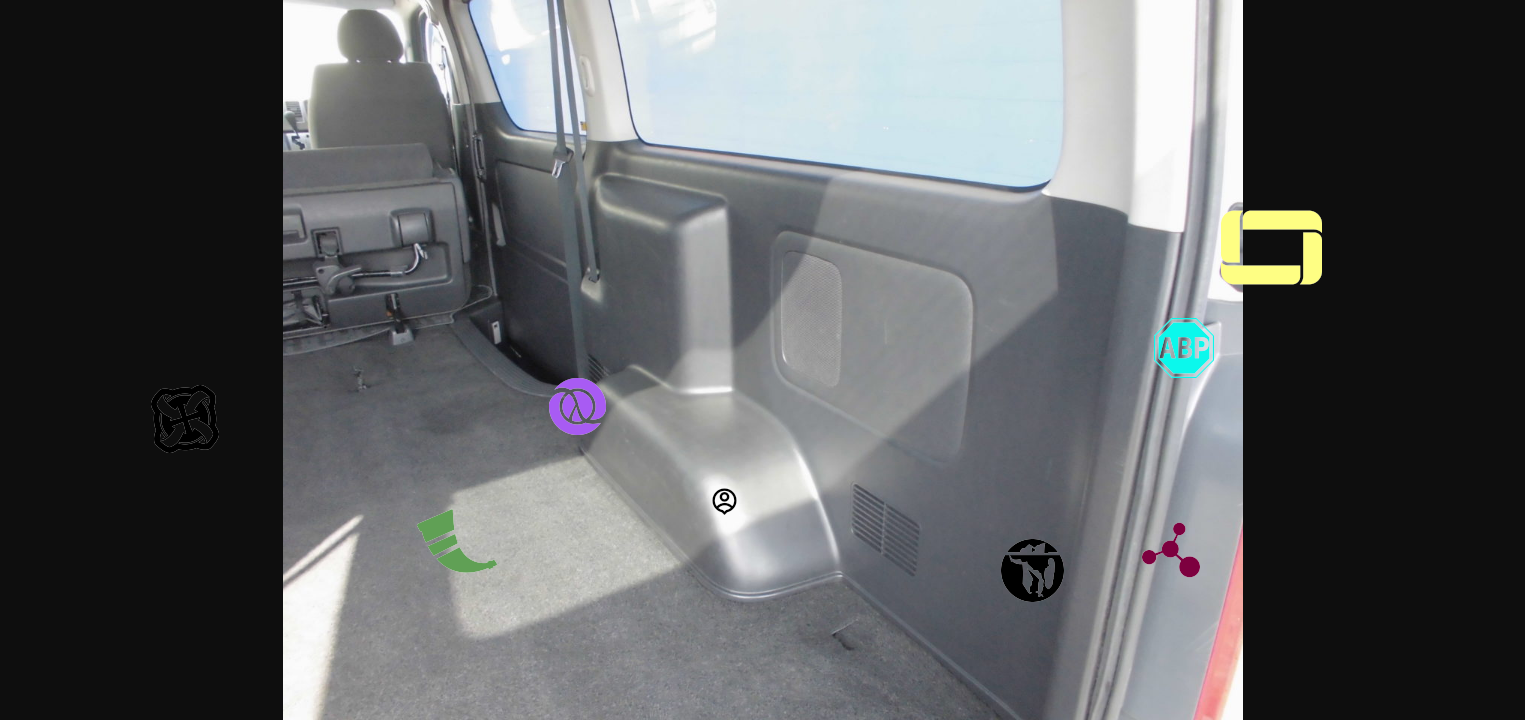 This screenshot has width=1525, height=720. Describe the element at coordinates (457, 541) in the screenshot. I see `Flask web framework logo` at that location.